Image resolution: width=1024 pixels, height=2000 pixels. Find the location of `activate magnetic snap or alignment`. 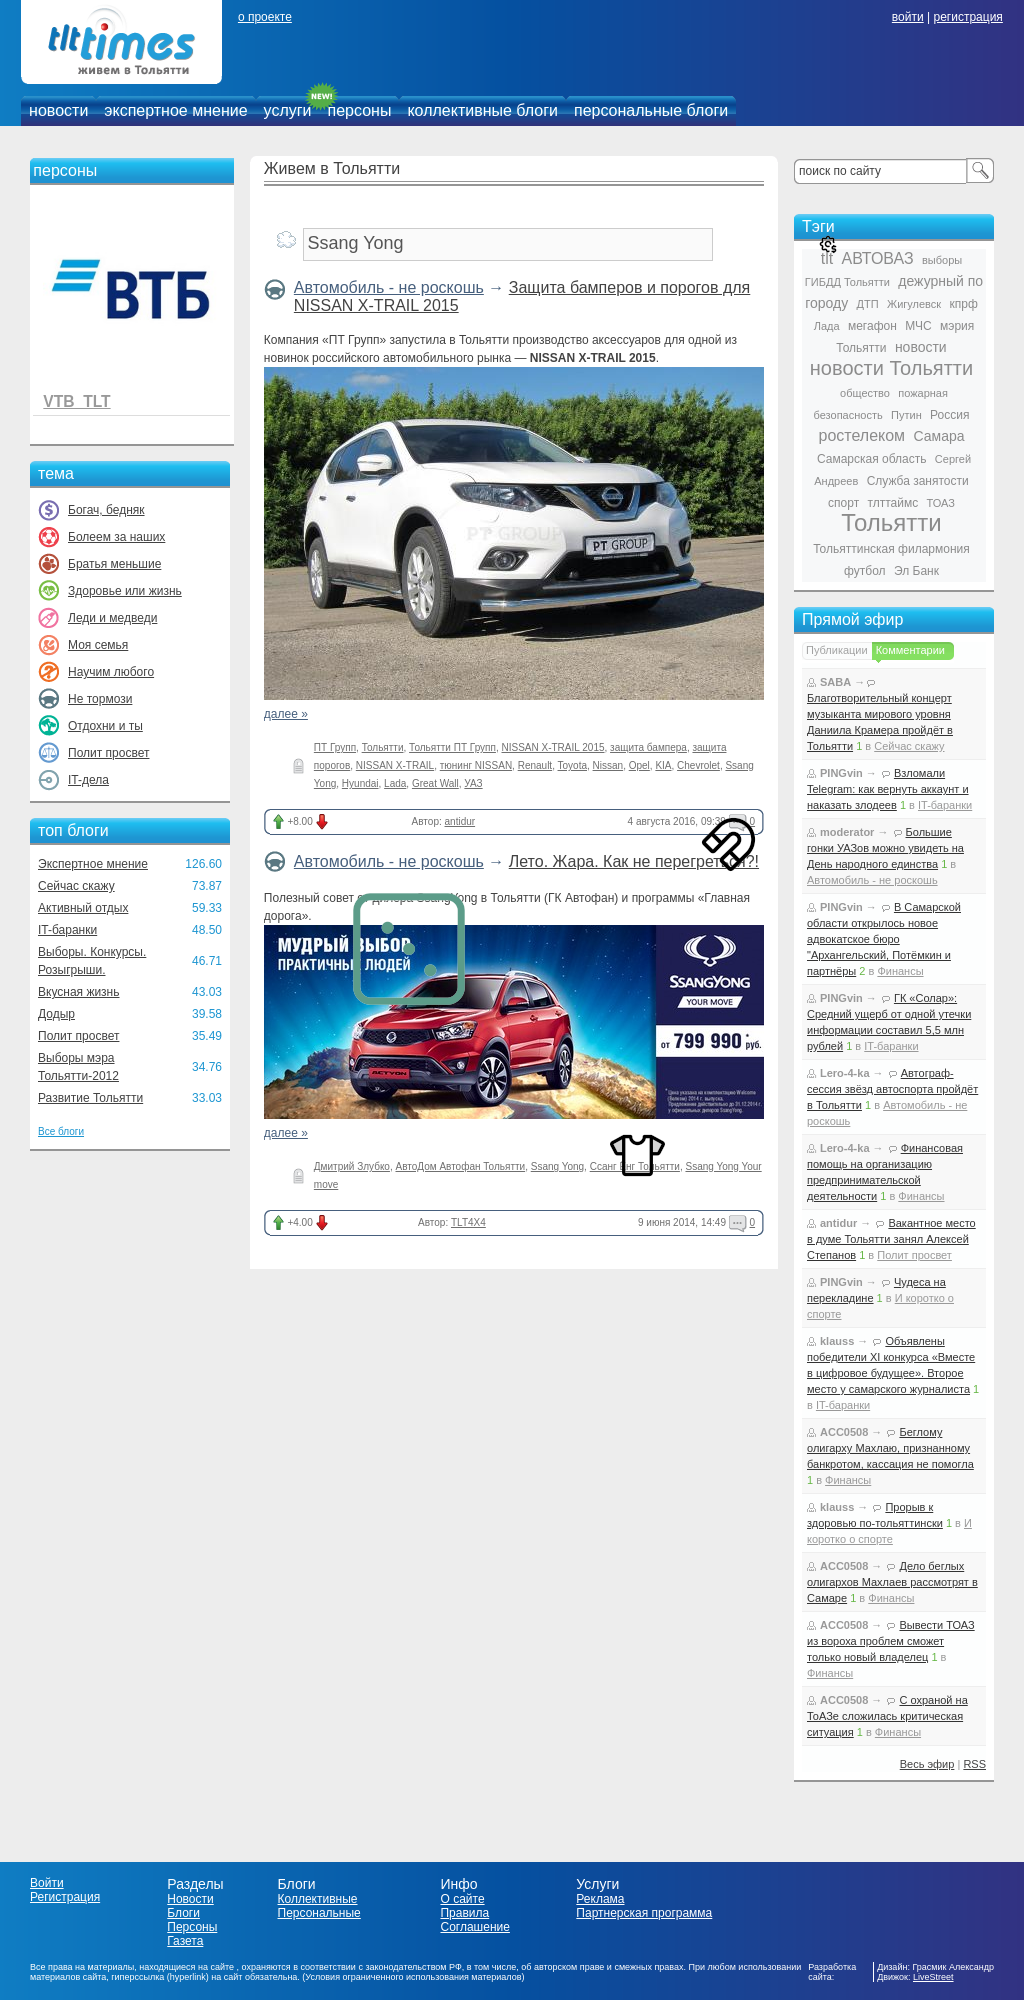

activate magnetic snap or alignment is located at coordinates (729, 843).